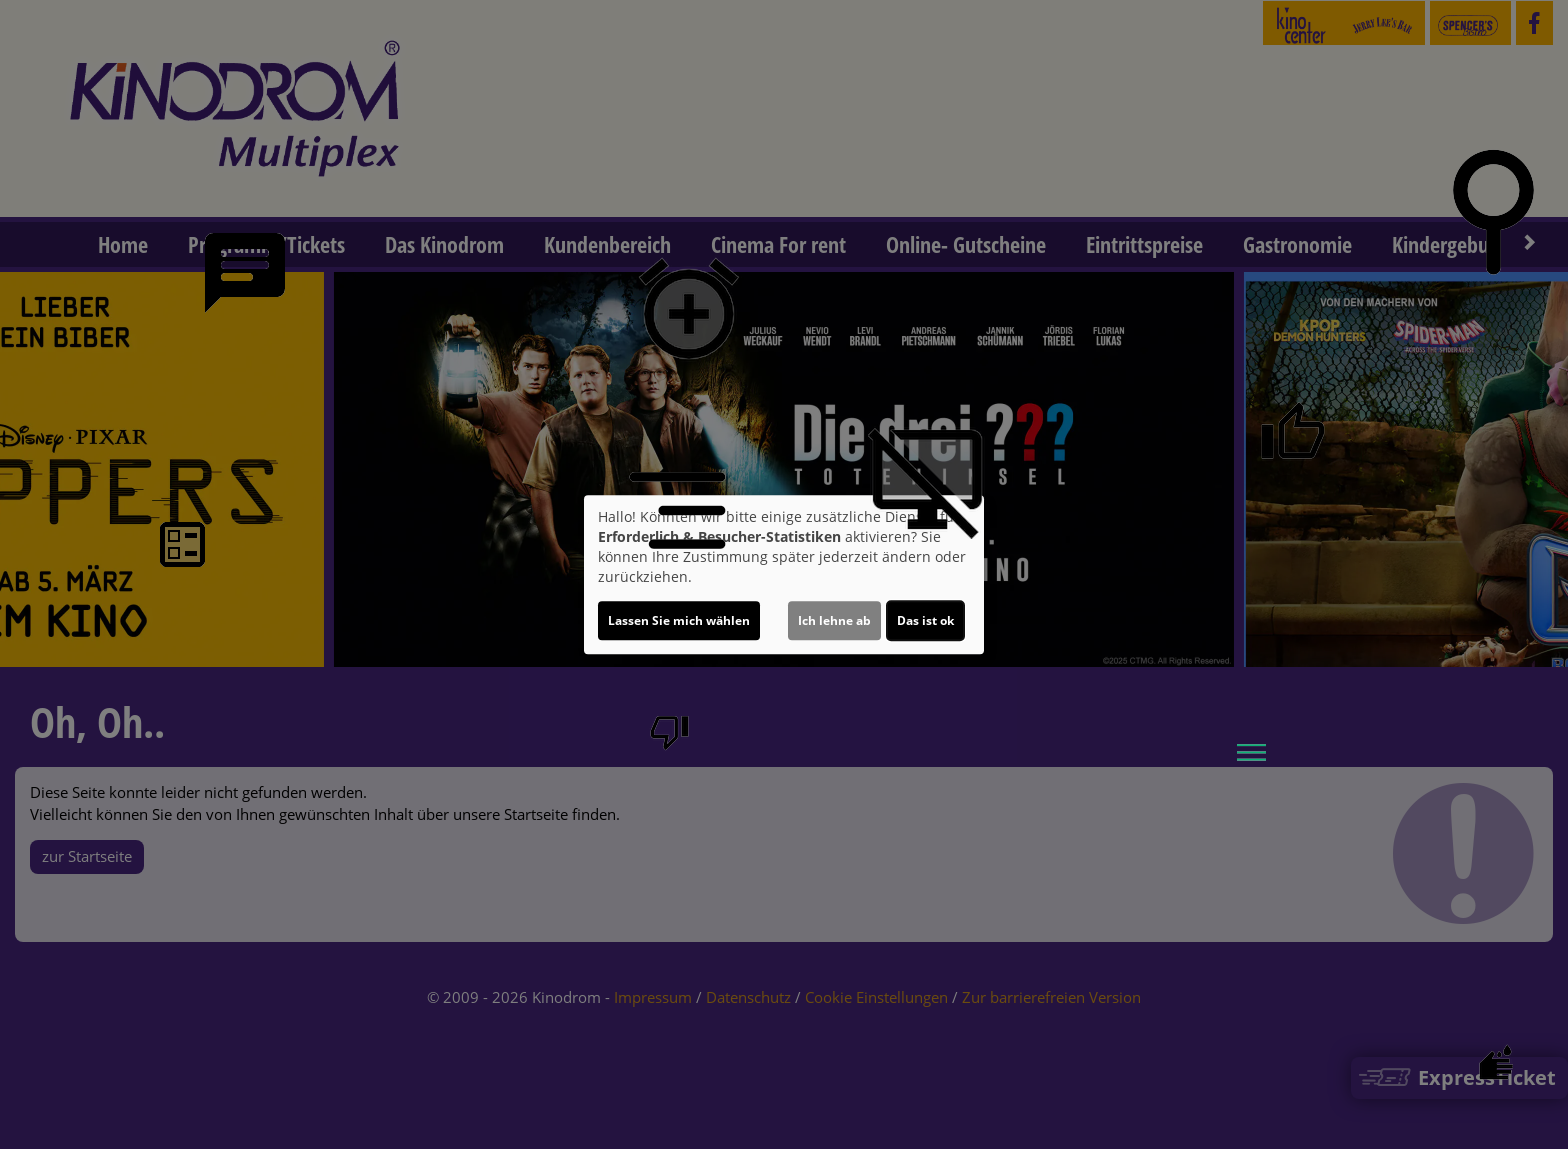  What do you see at coordinates (1251, 751) in the screenshot?
I see `open navigation menu` at bounding box center [1251, 751].